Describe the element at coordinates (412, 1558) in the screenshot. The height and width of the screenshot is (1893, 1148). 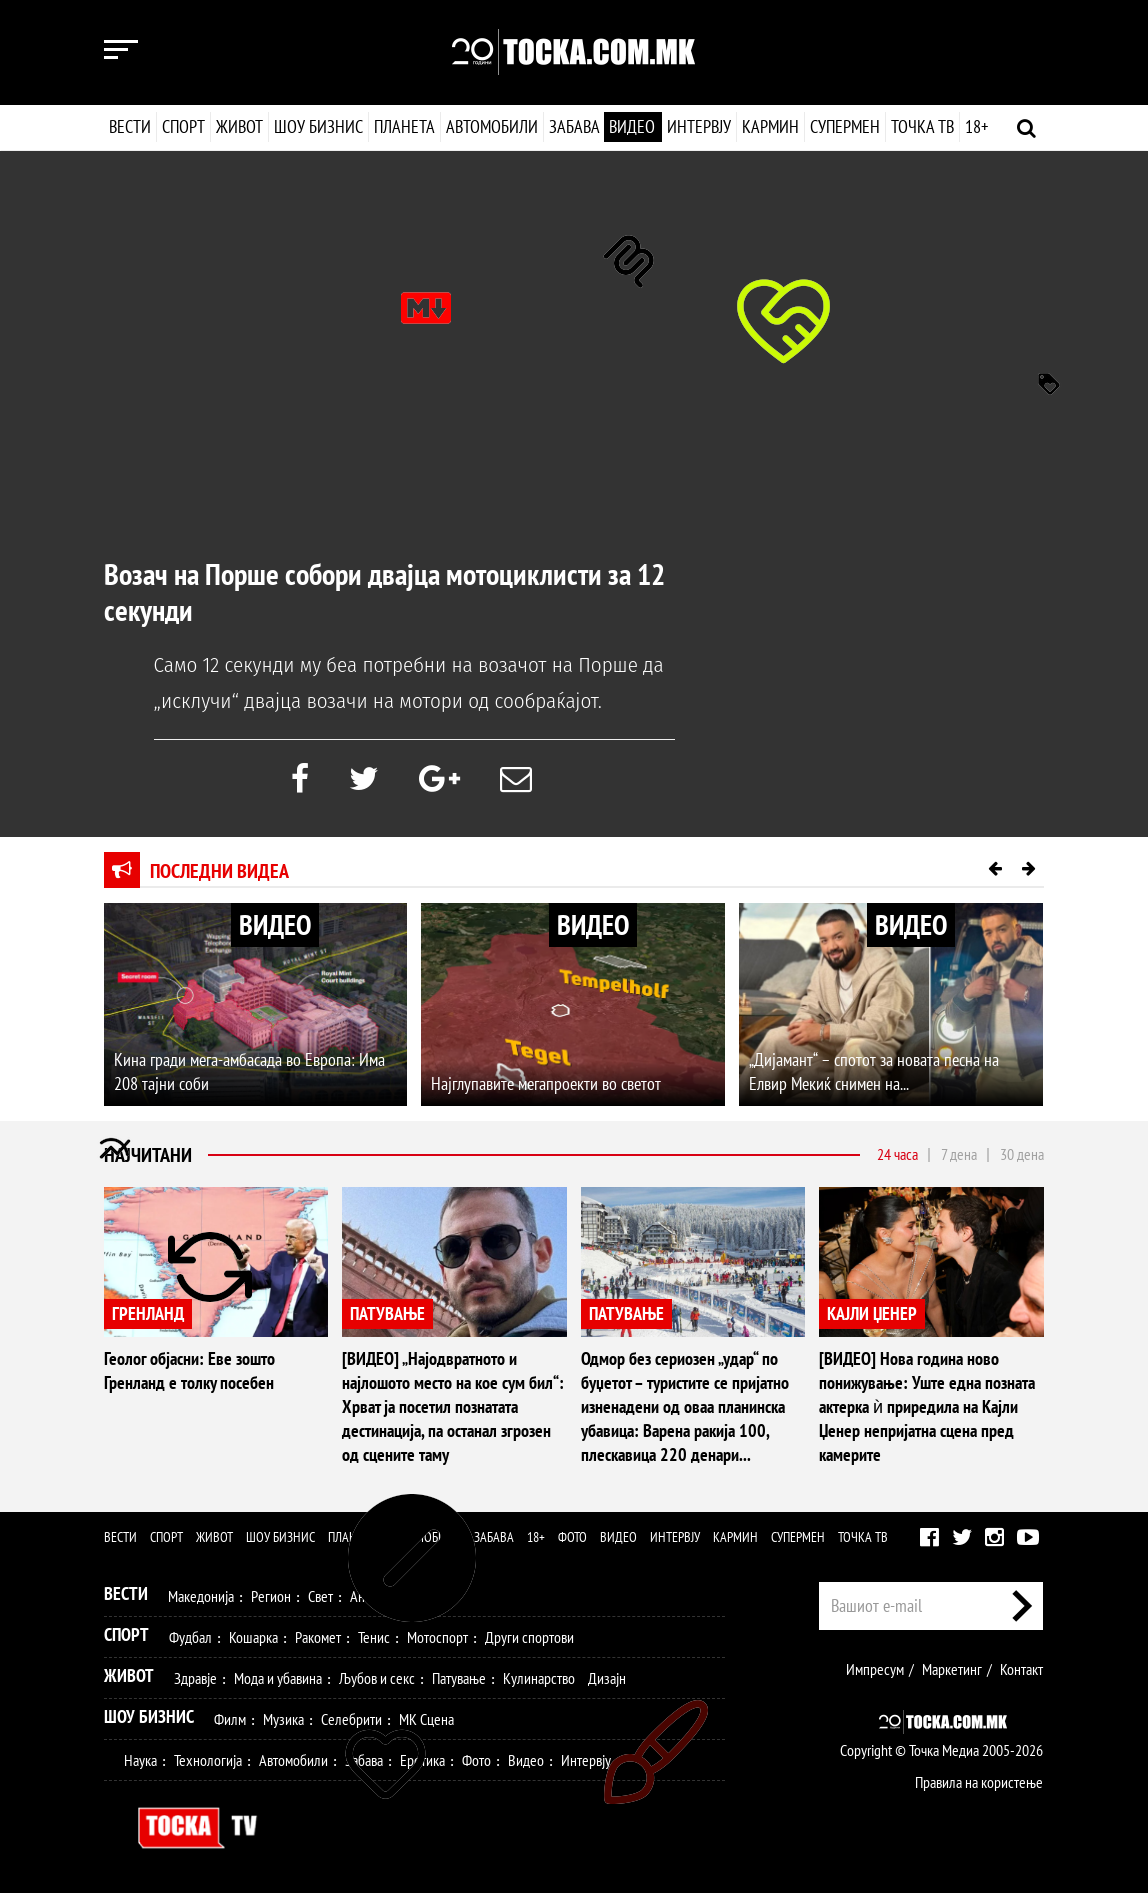
I see `skip or bypass a step in a workflow` at that location.